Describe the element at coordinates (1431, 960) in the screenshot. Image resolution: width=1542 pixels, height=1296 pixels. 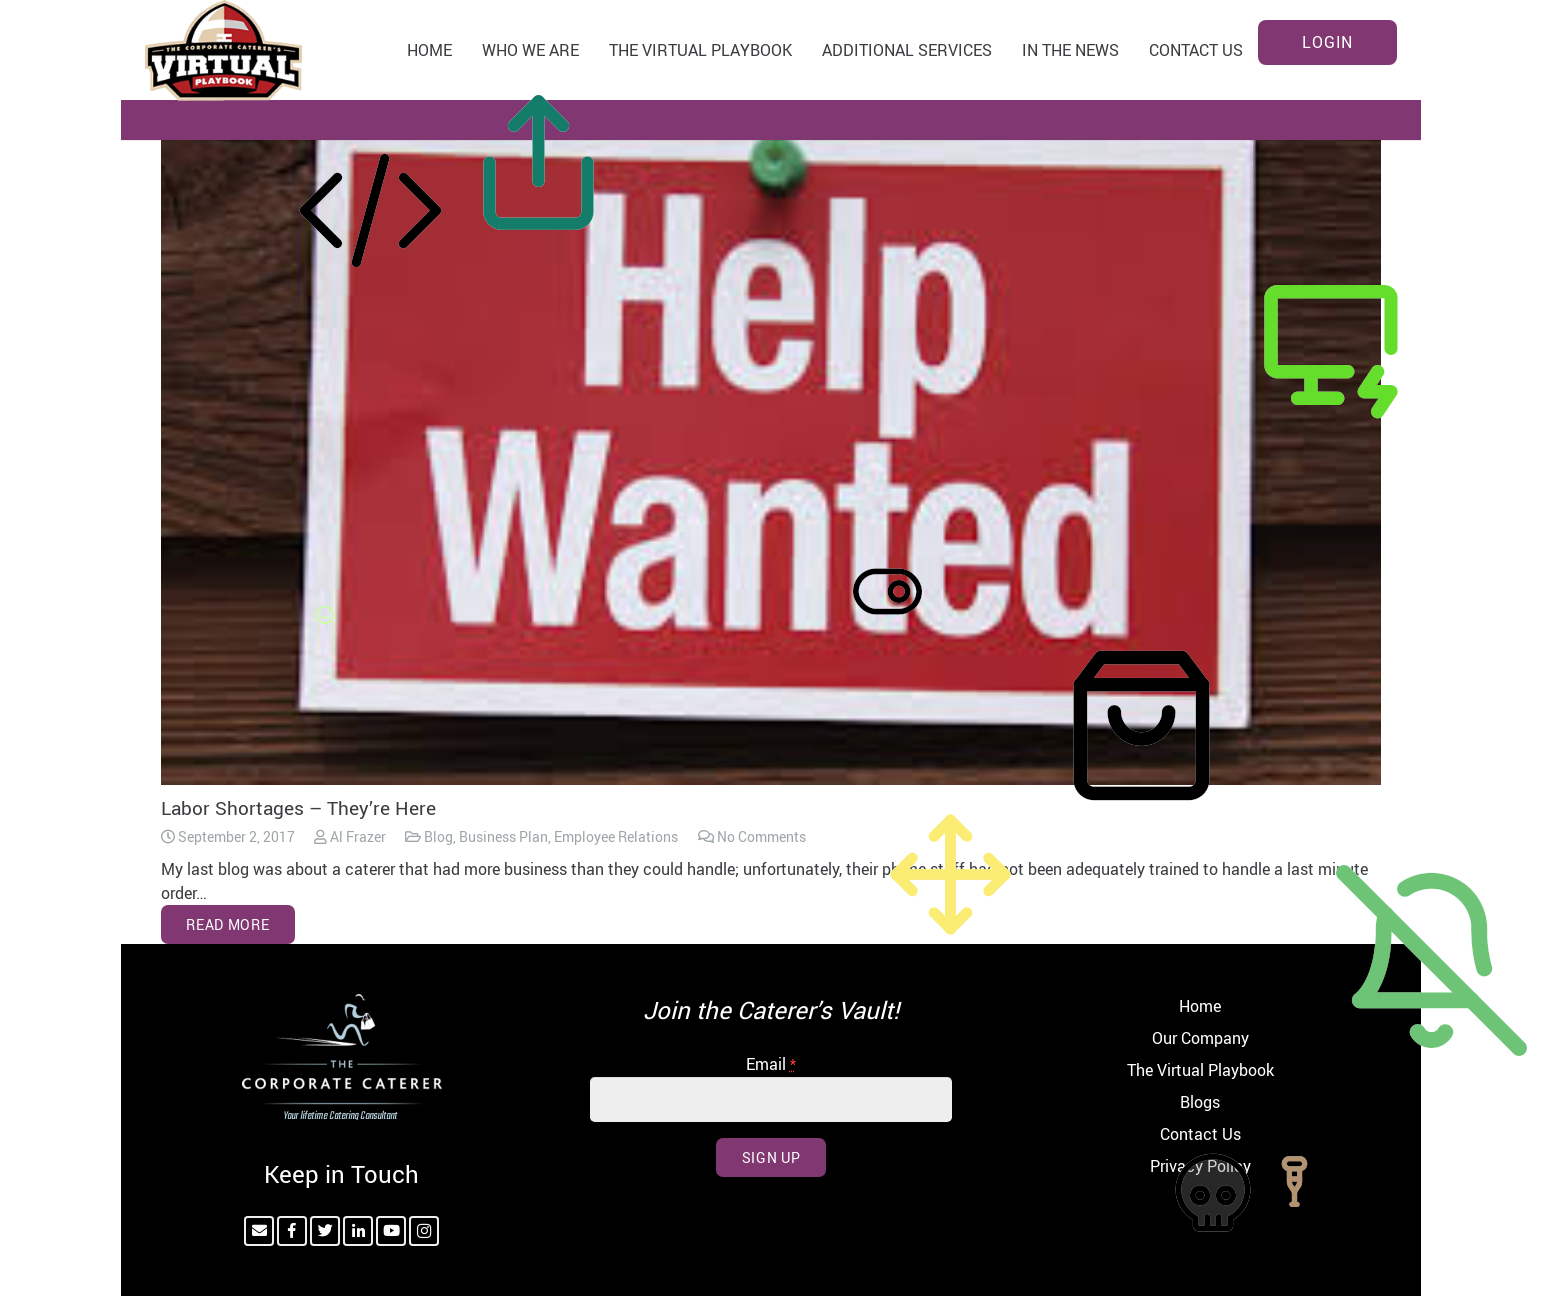
I see `mute notifications` at that location.